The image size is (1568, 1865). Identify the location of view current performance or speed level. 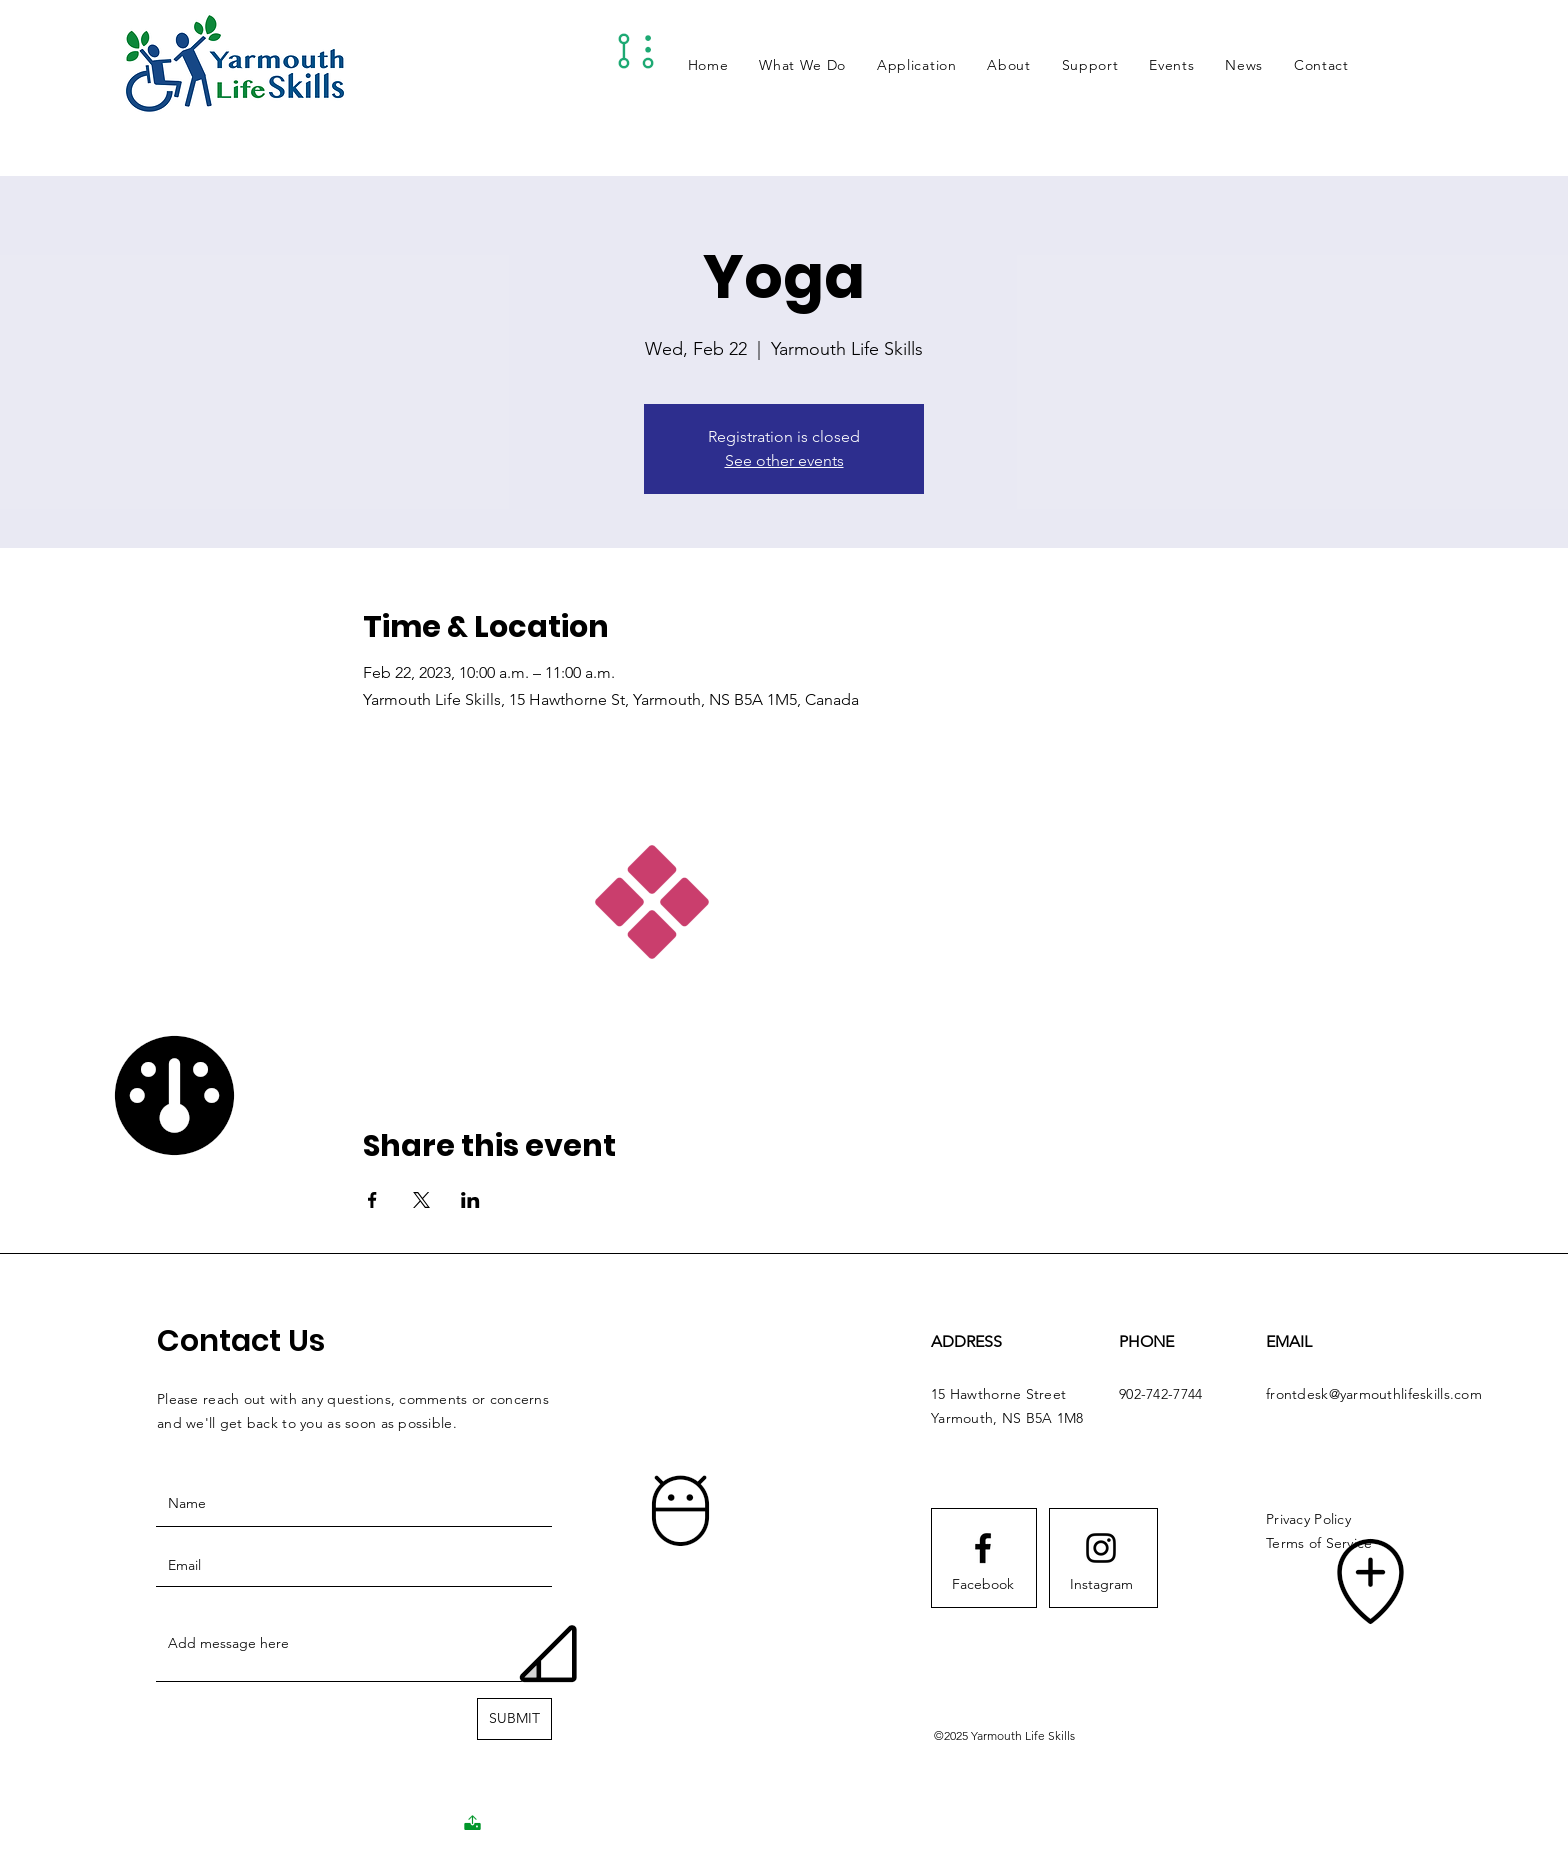
(174, 1095).